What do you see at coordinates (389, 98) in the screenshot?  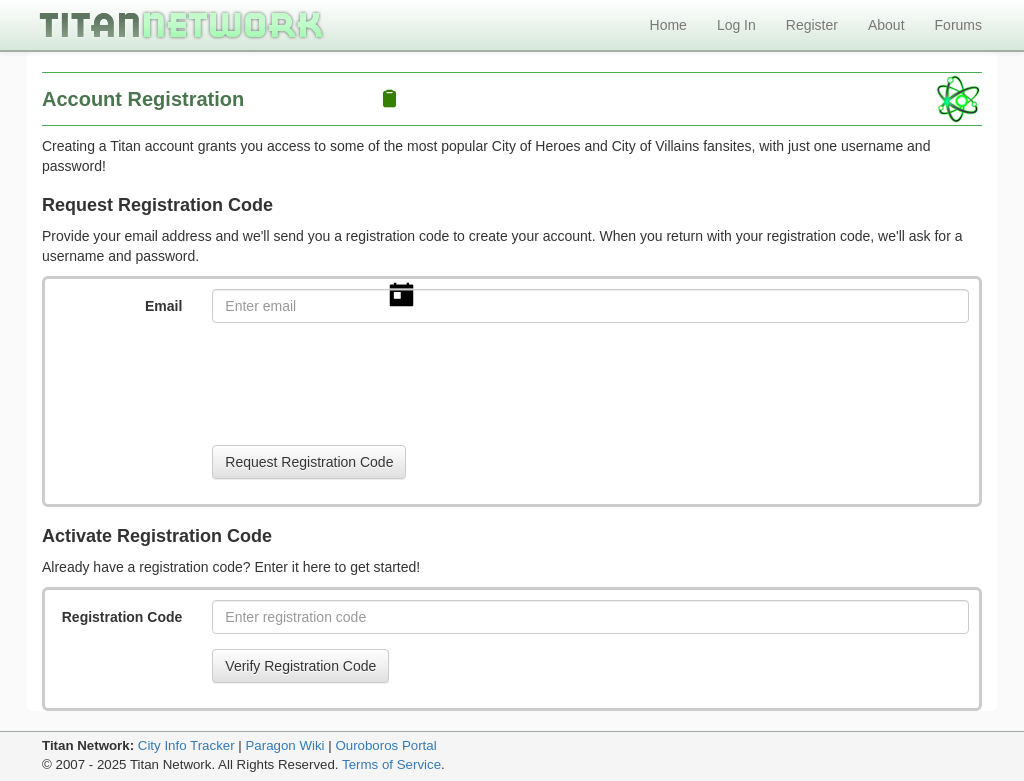 I see `view clipboard contents` at bounding box center [389, 98].